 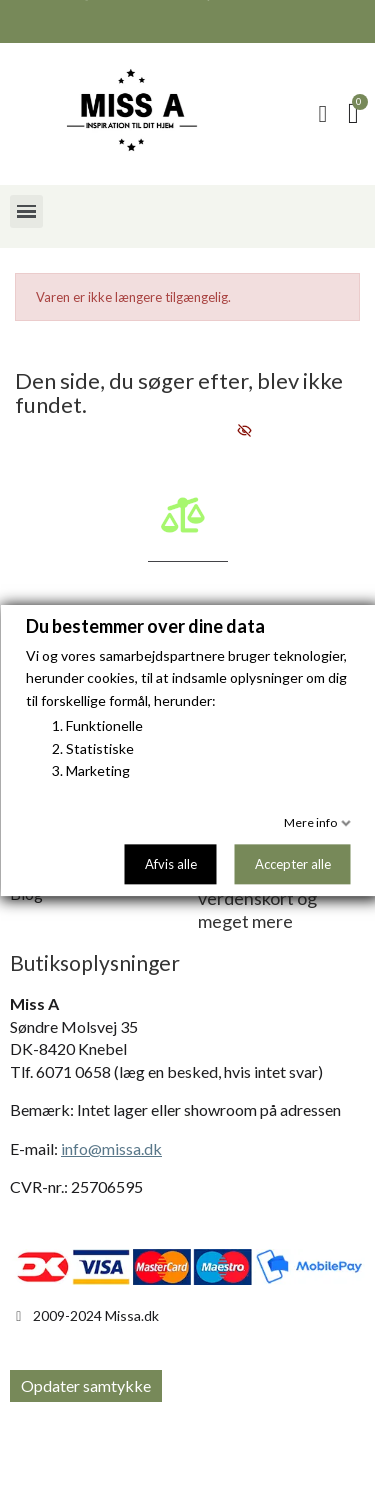 I want to click on hide password or sensitive content, so click(x=244, y=430).